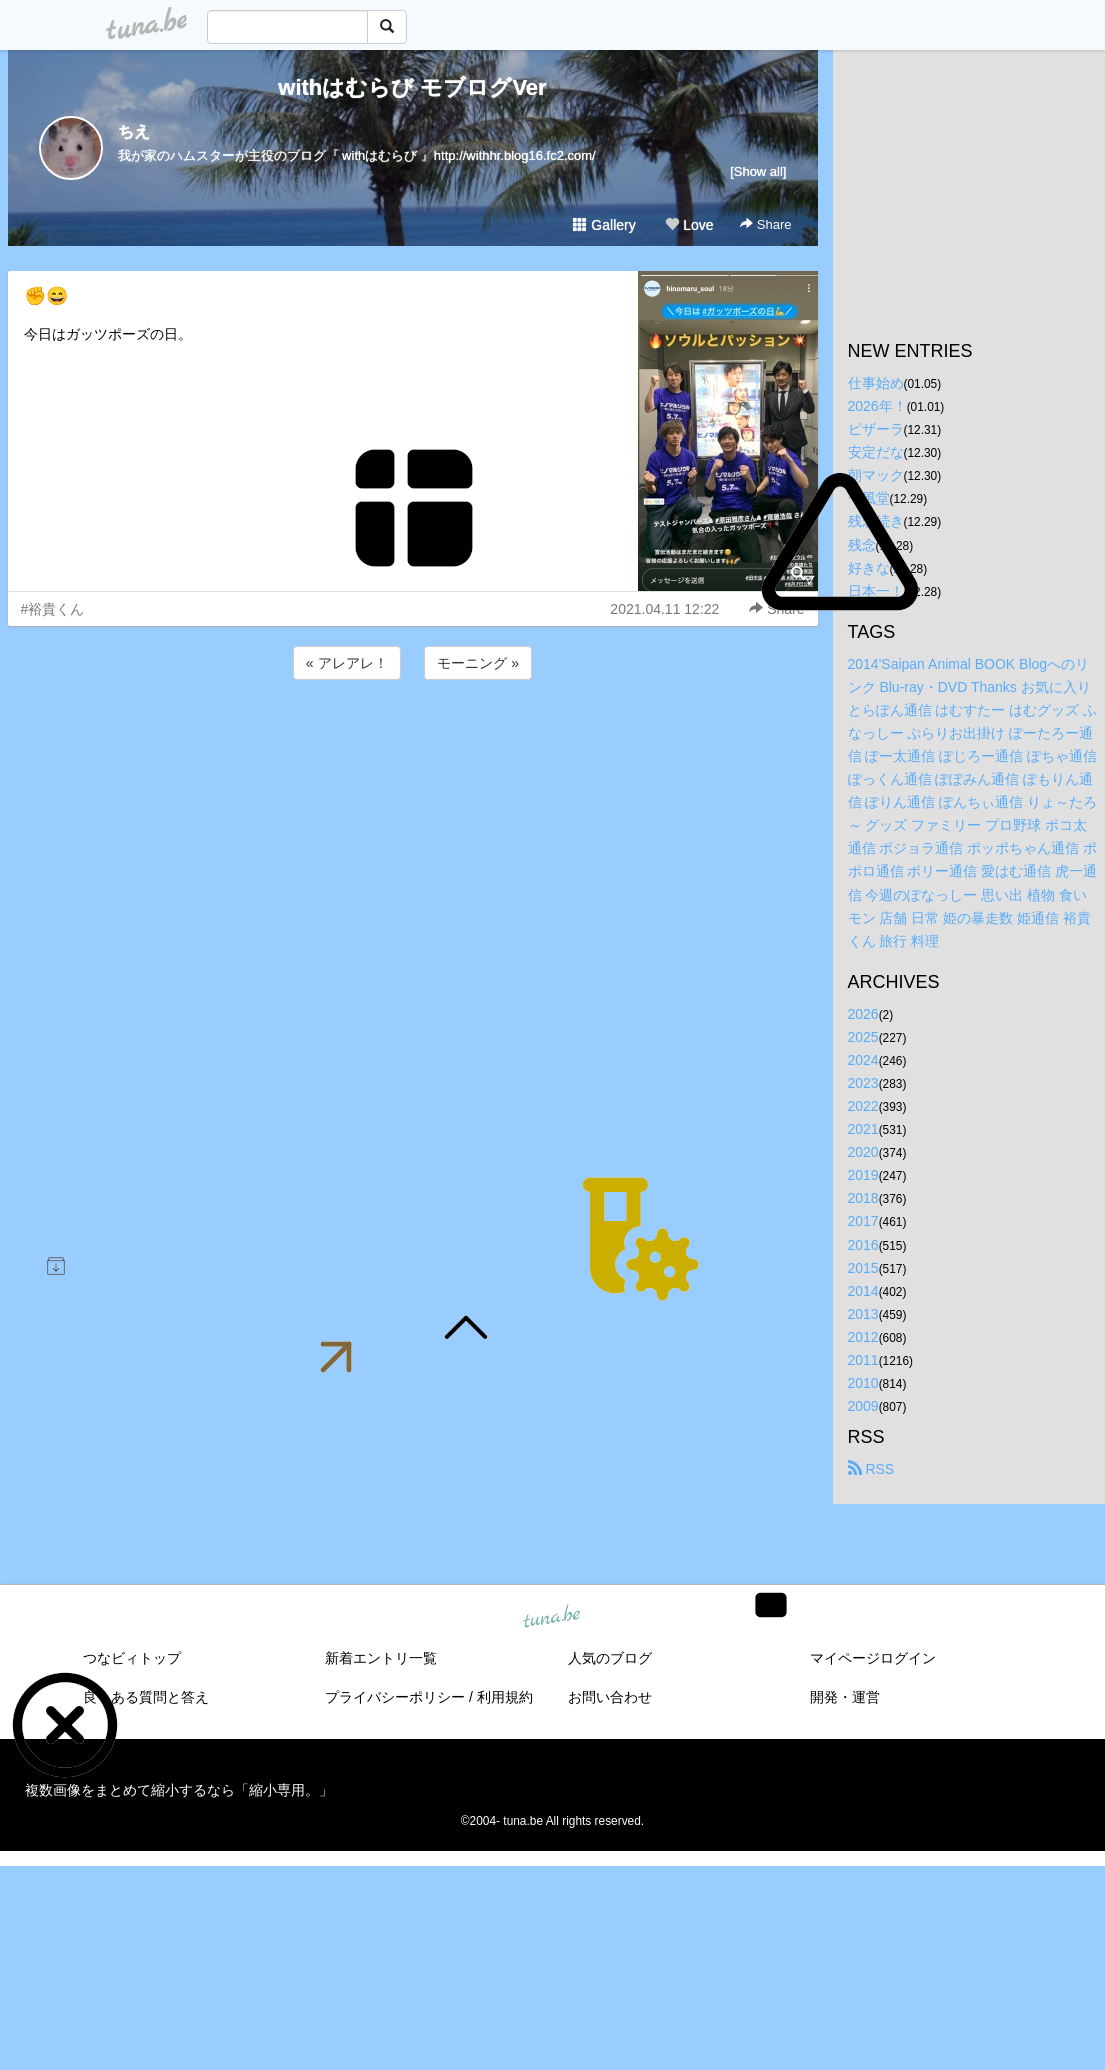  What do you see at coordinates (336, 1357) in the screenshot?
I see `open link in new tab or window` at bounding box center [336, 1357].